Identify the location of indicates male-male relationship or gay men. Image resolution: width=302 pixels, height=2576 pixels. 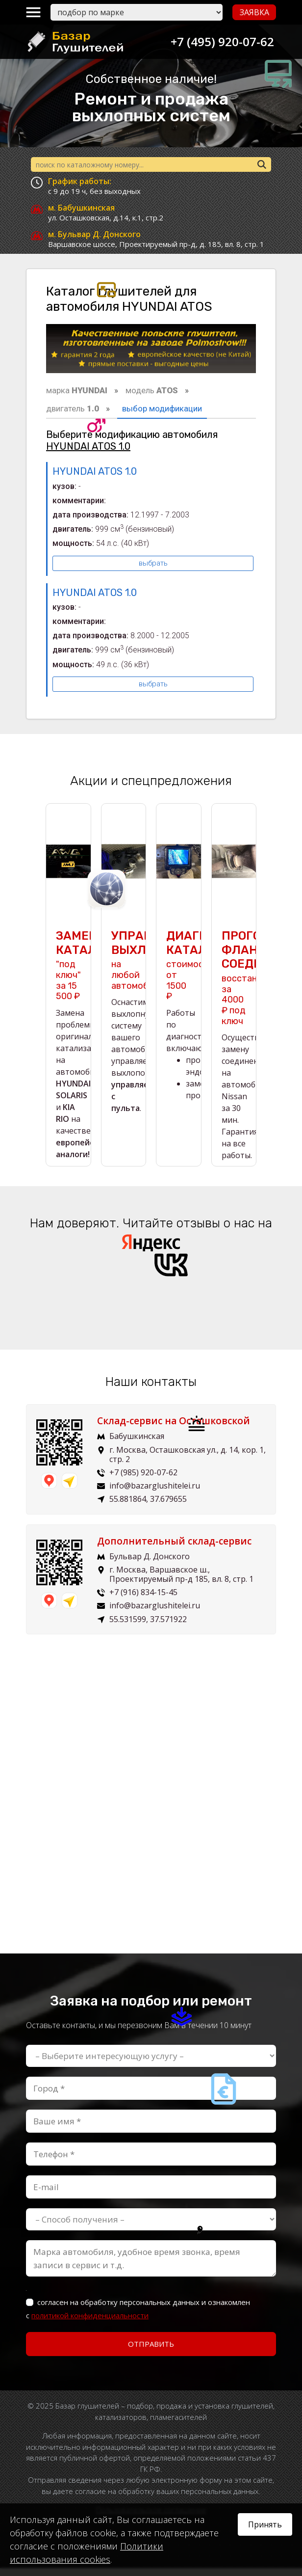
(96, 426).